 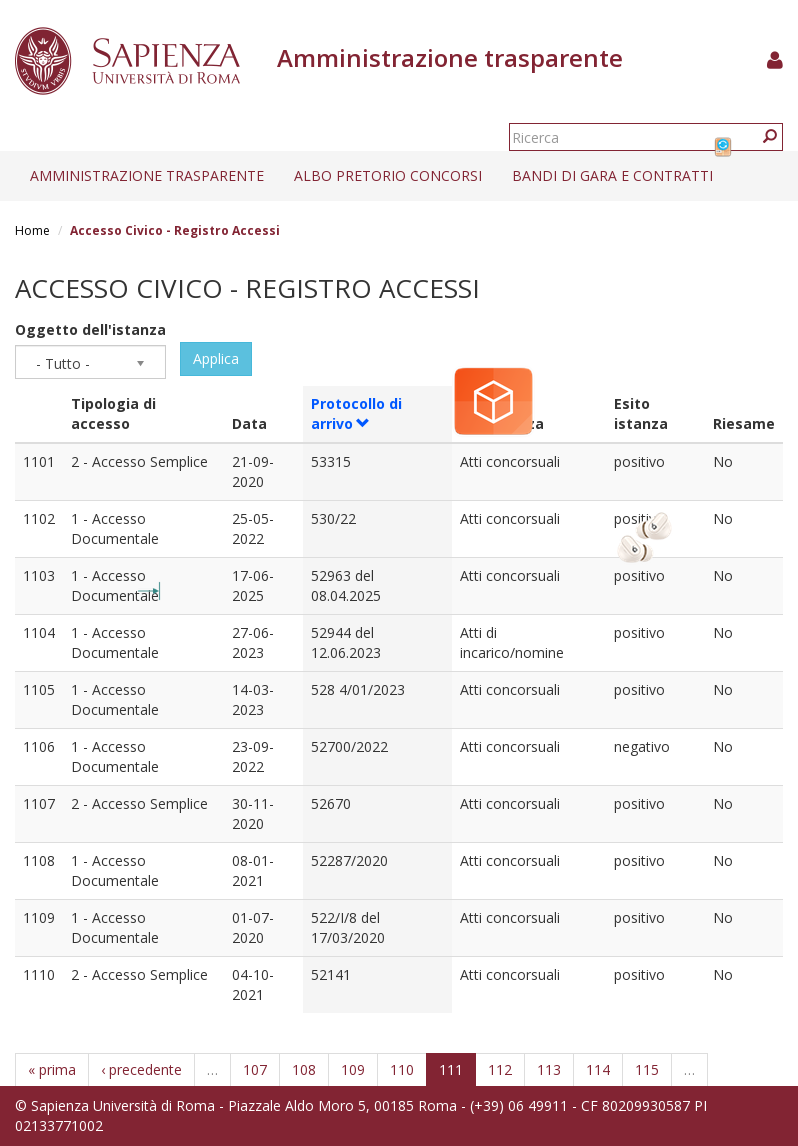 What do you see at coordinates (645, 538) in the screenshot?
I see `connect beats wireless earbuds via bluetooth` at bounding box center [645, 538].